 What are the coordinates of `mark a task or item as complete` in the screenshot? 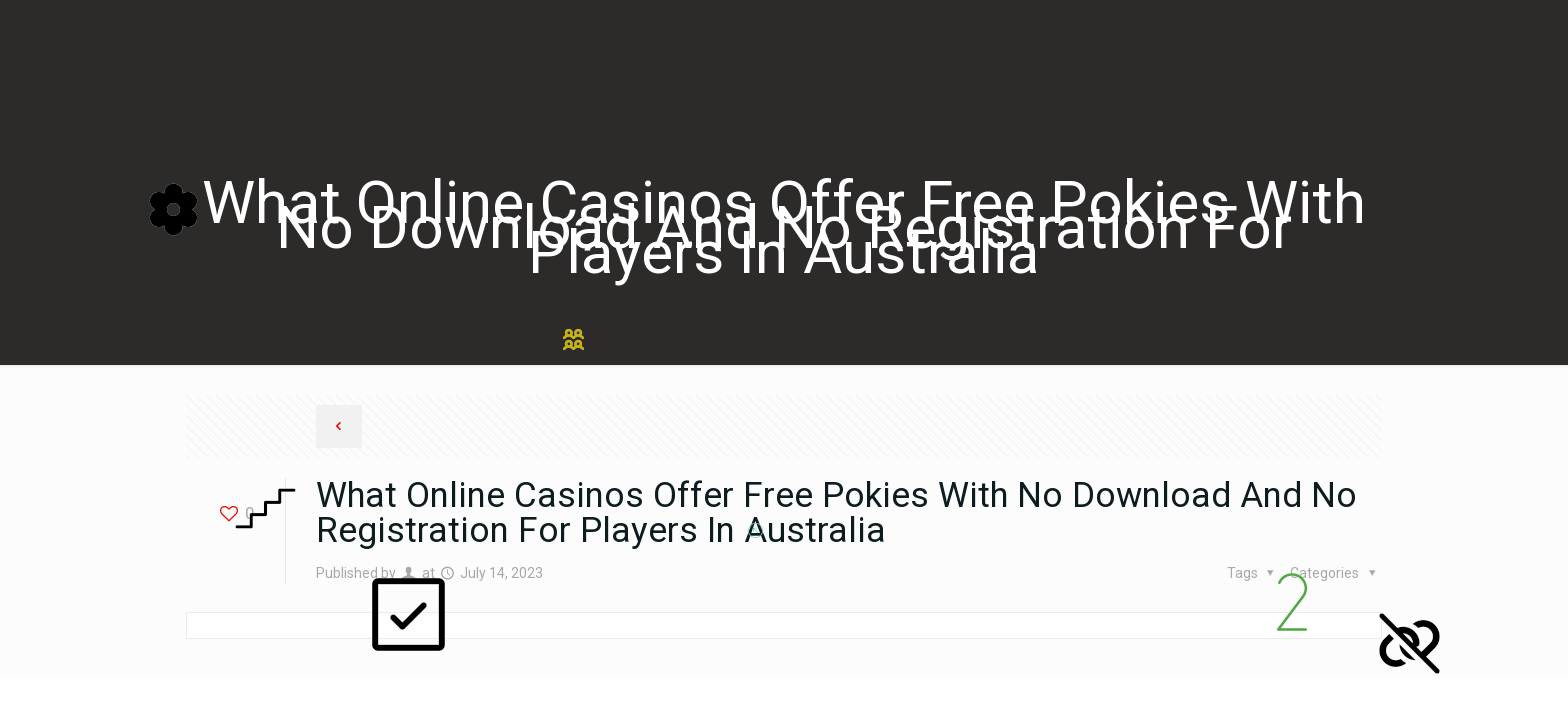 It's located at (408, 614).